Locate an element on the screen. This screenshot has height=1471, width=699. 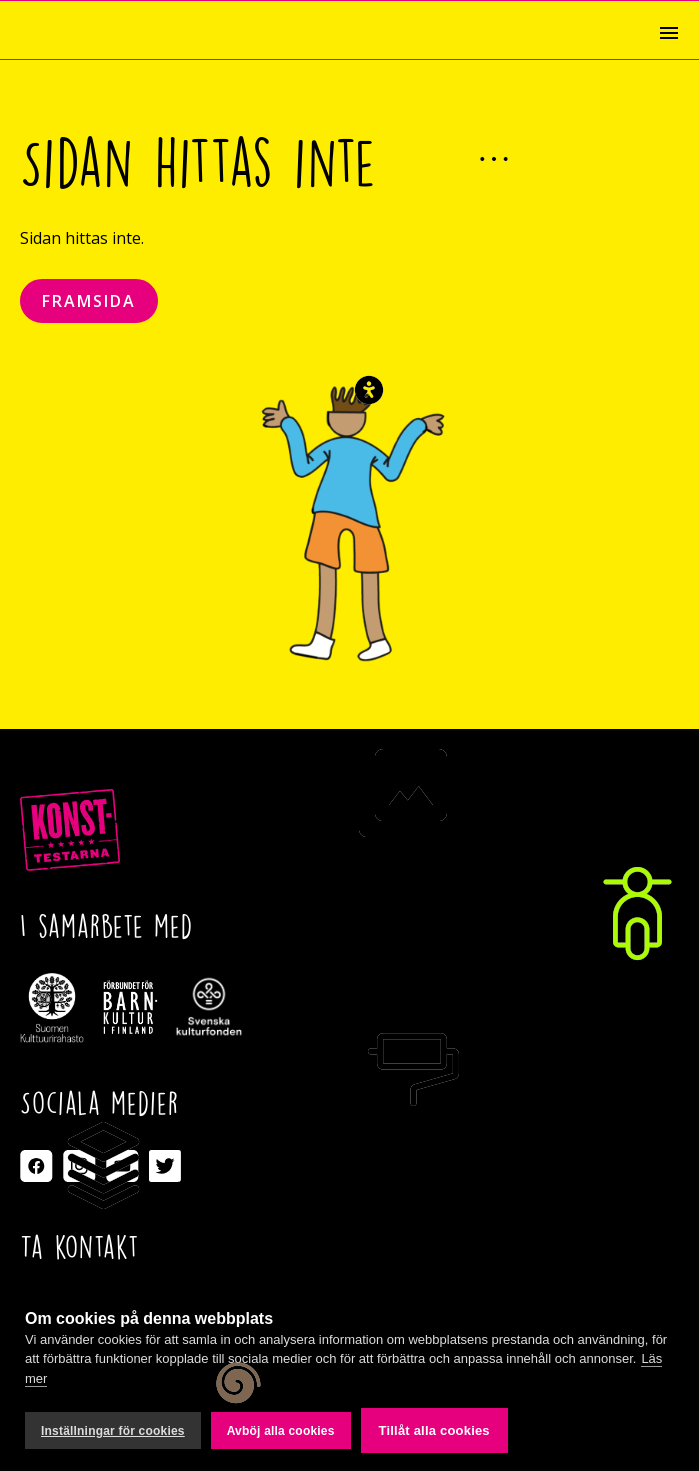
indicates accessibility features are available is located at coordinates (369, 390).